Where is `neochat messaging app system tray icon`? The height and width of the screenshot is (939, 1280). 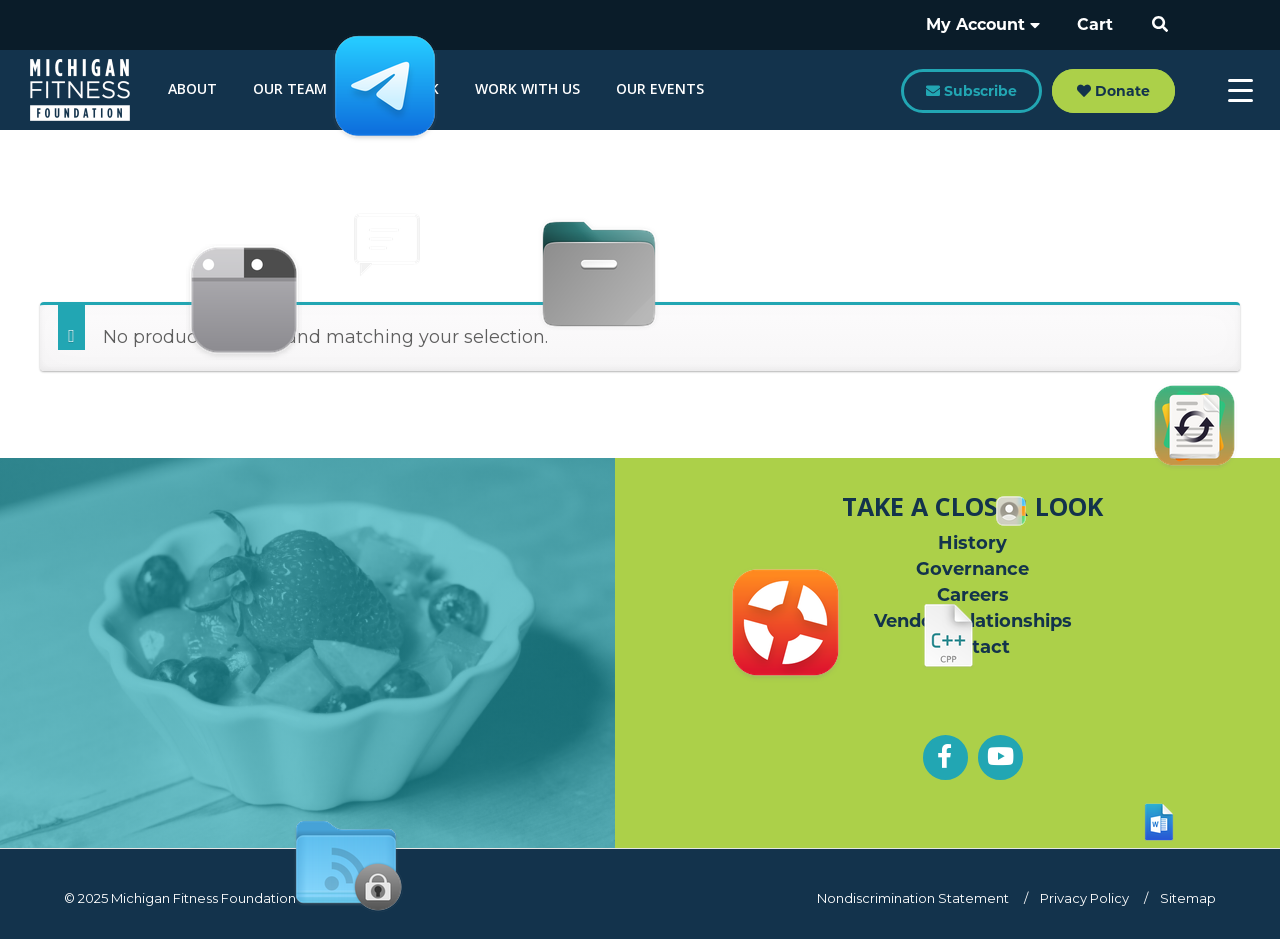
neochat messaging app system tray icon is located at coordinates (387, 245).